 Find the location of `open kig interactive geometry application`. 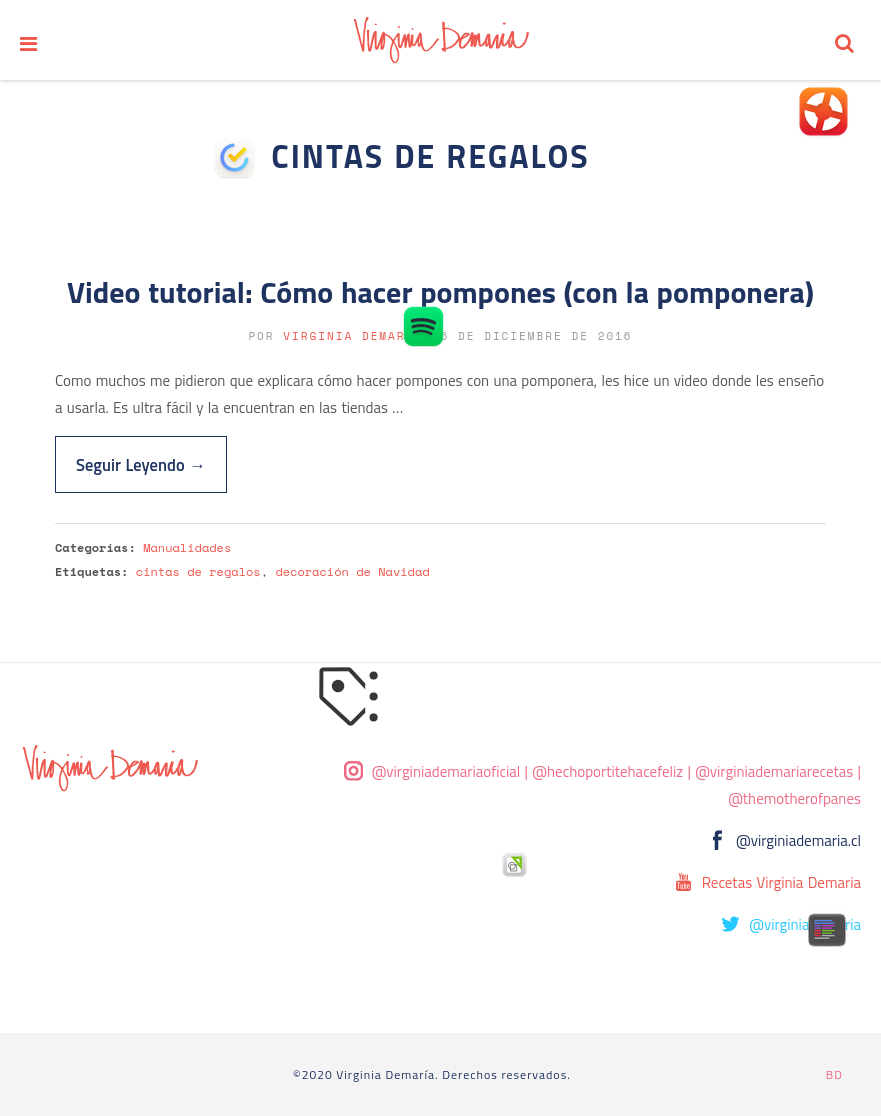

open kig interactive geometry application is located at coordinates (514, 864).